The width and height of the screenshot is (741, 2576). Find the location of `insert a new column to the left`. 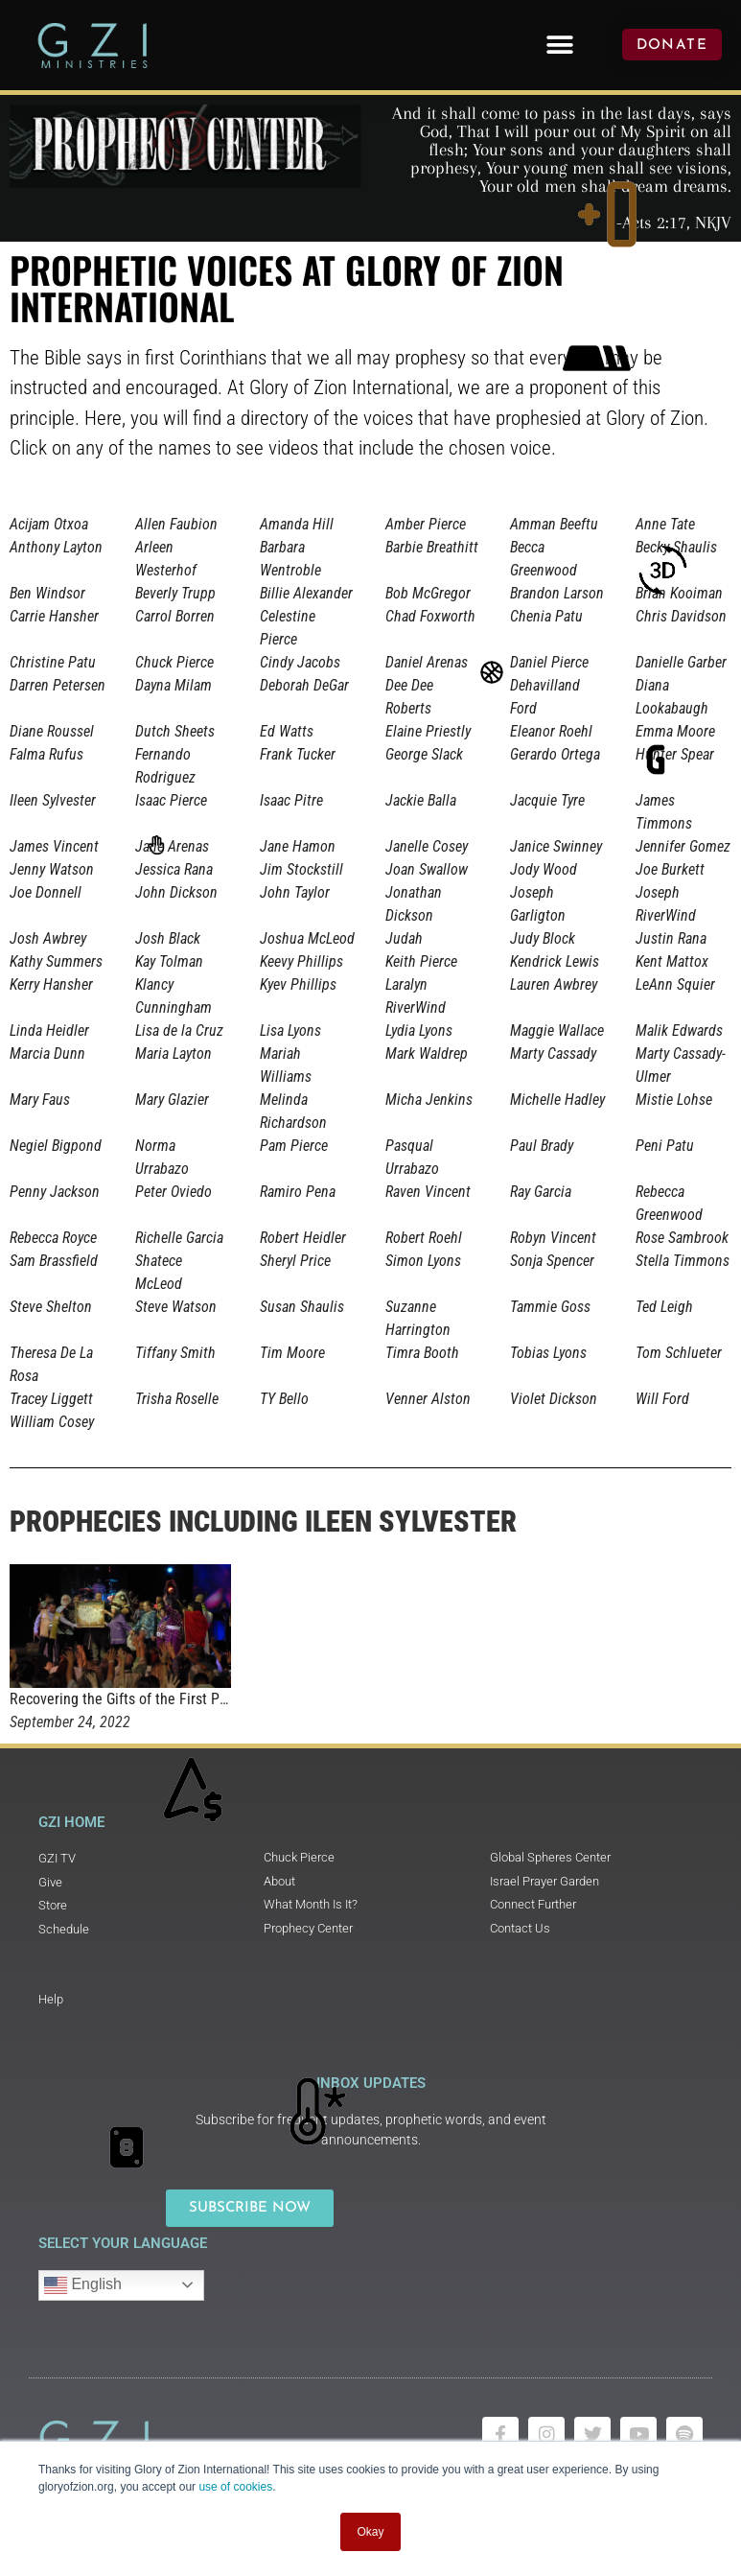

insert a new column to the left is located at coordinates (607, 214).